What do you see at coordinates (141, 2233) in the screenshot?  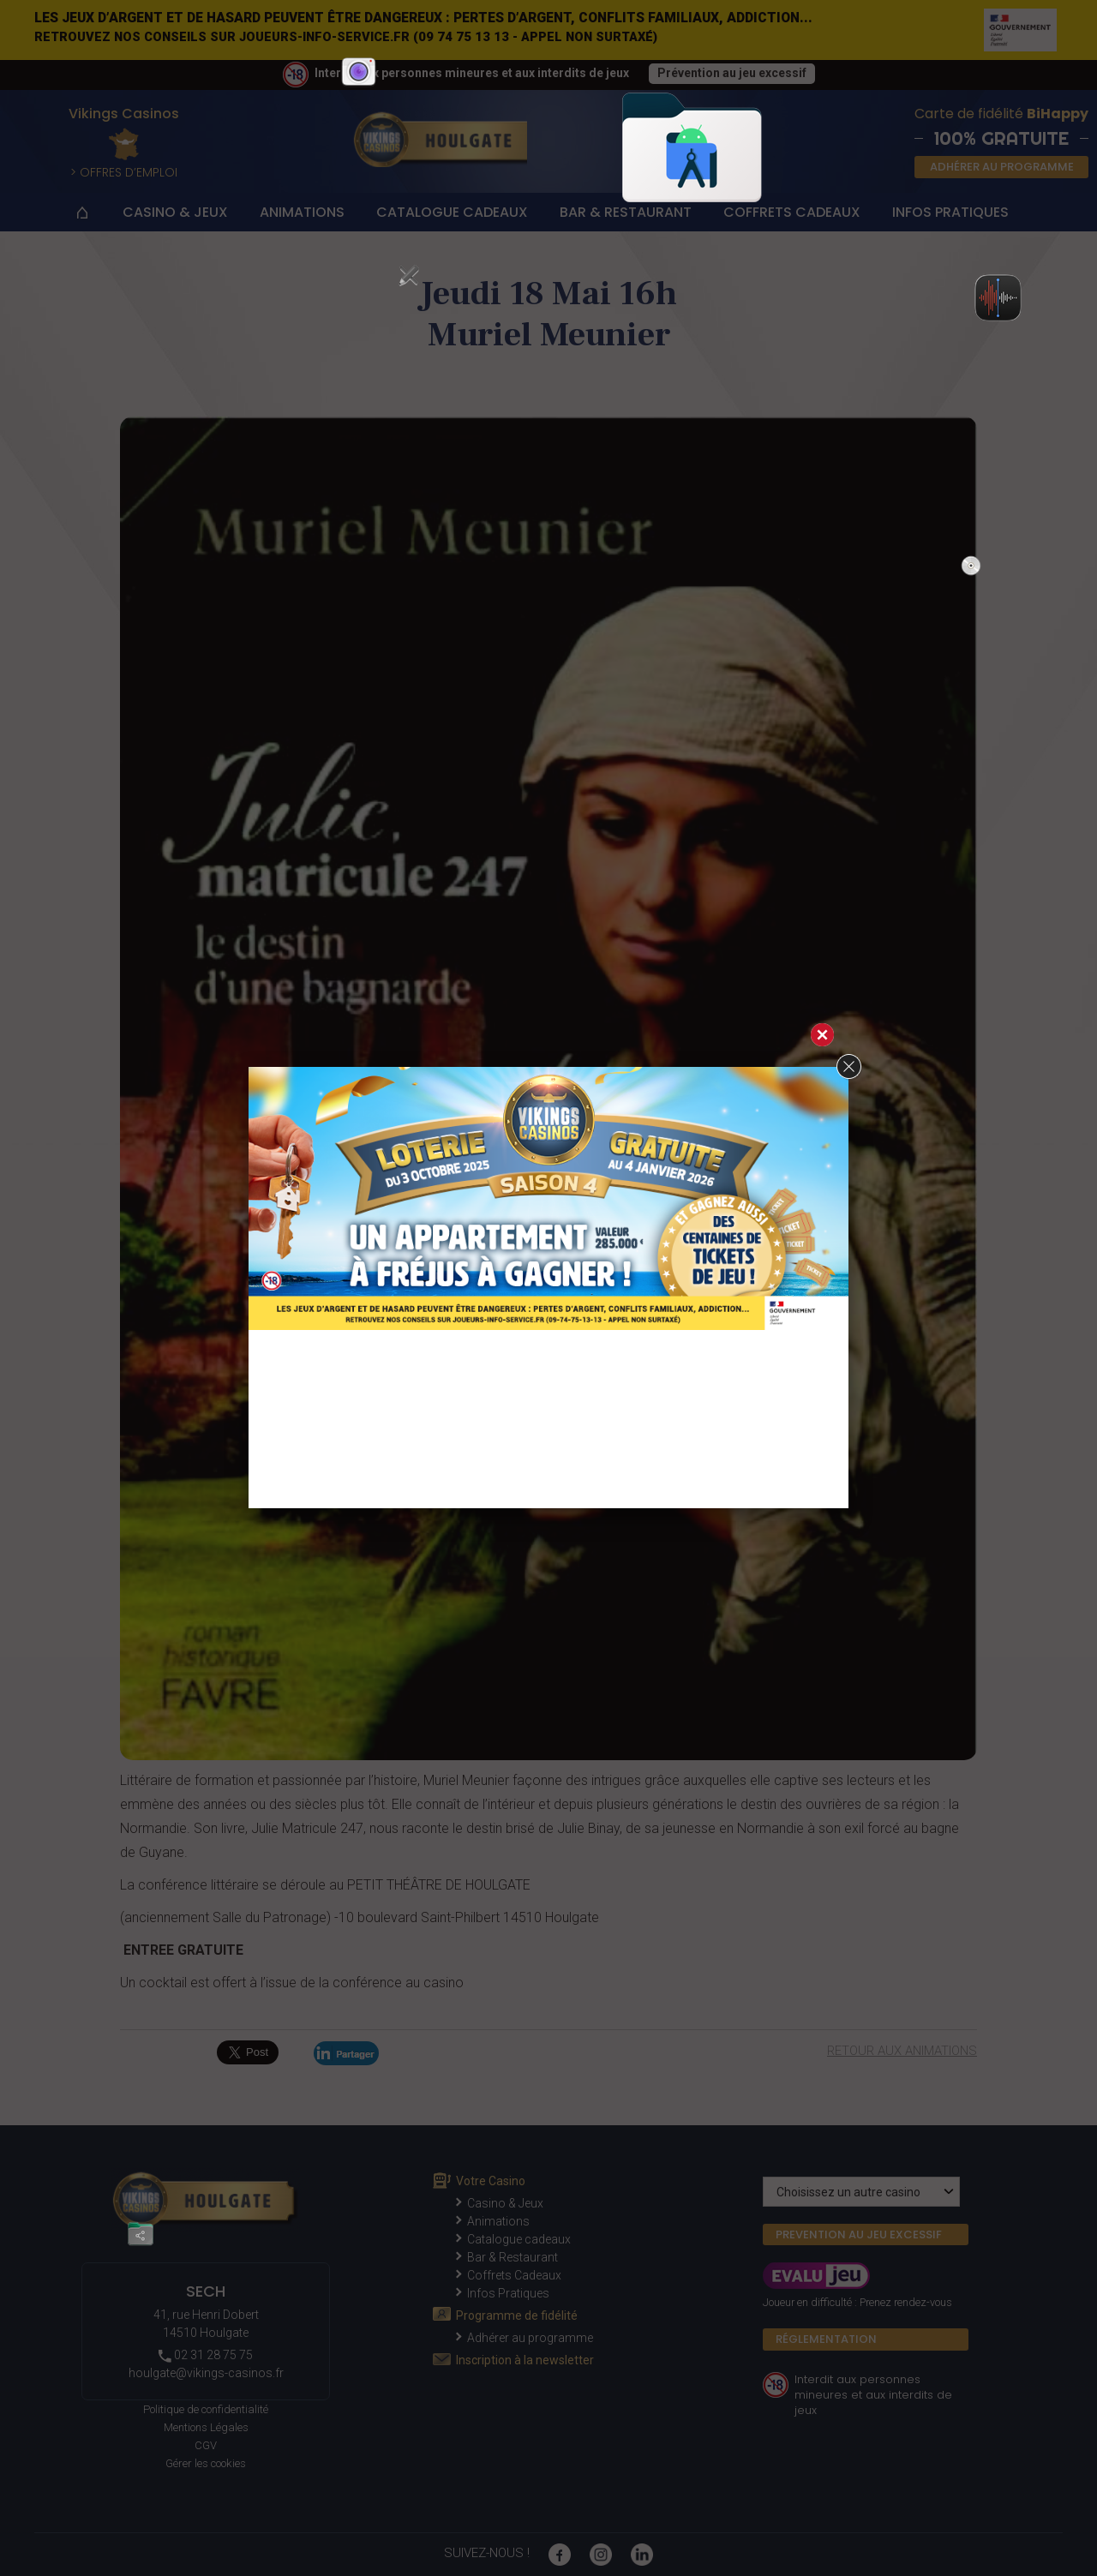 I see `access your public shared folder` at bounding box center [141, 2233].